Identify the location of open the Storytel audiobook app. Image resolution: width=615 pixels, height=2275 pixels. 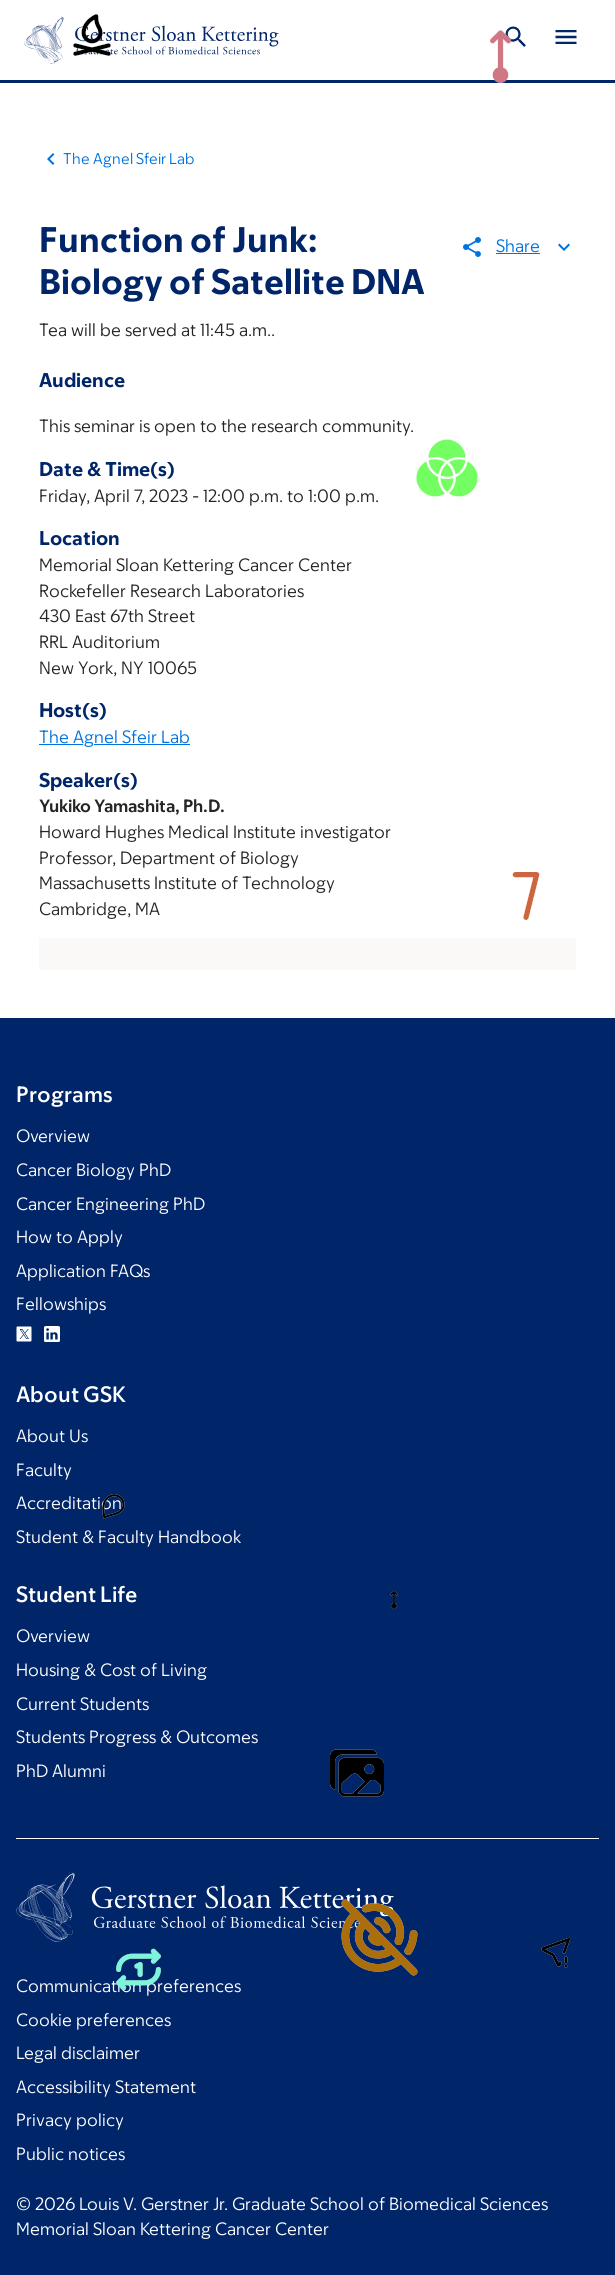
(113, 1506).